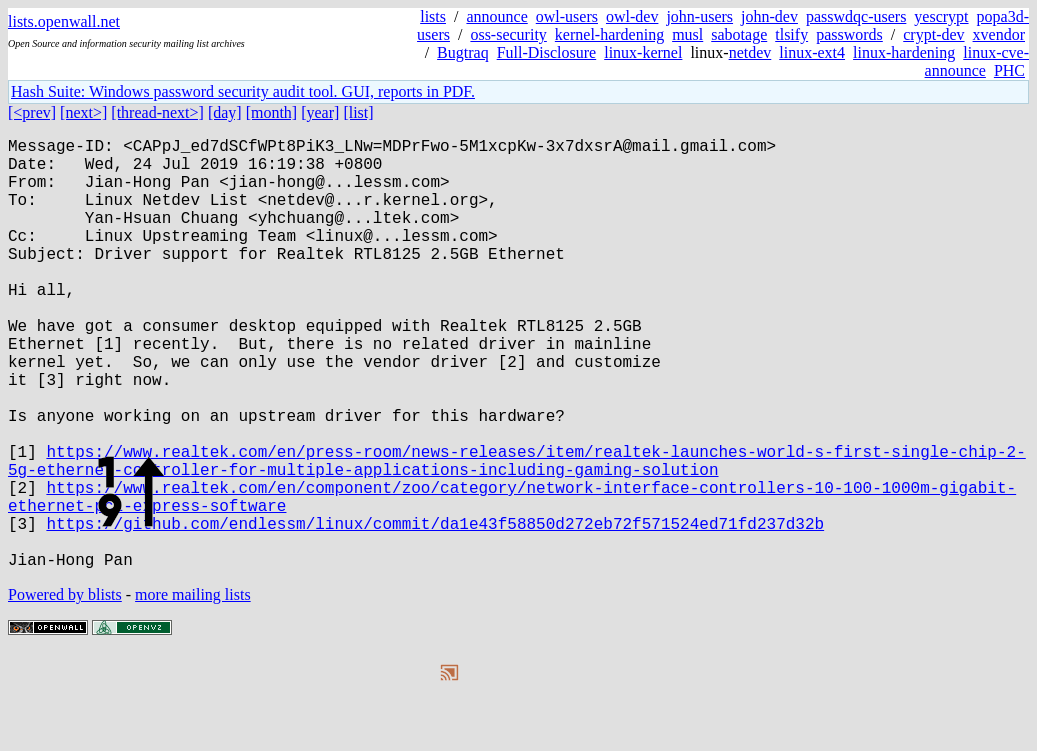 The width and height of the screenshot is (1037, 751). I want to click on sort numbers in descending order, so click(125, 491).